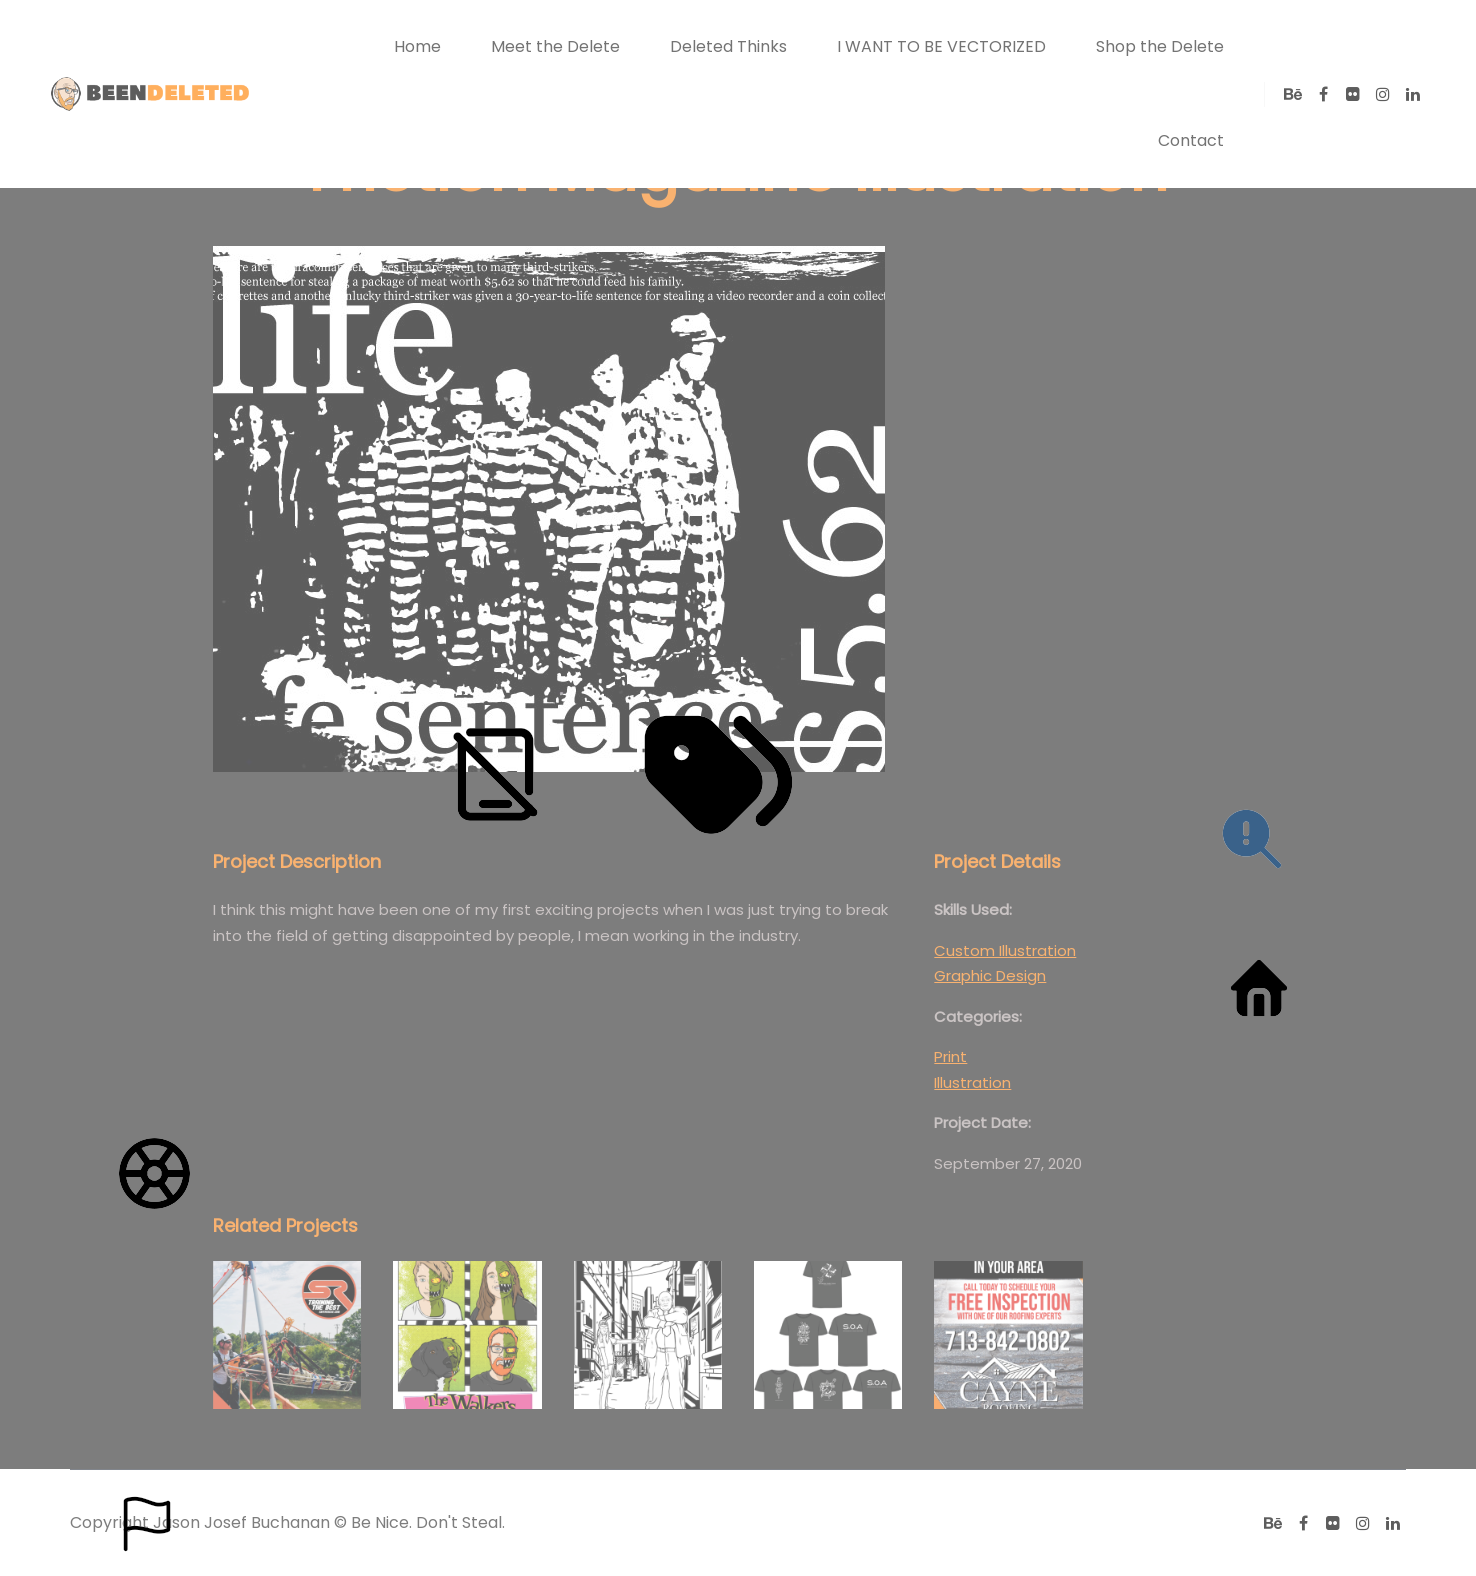 Image resolution: width=1476 pixels, height=1576 pixels. What do you see at coordinates (718, 767) in the screenshot?
I see `manage tags or labels` at bounding box center [718, 767].